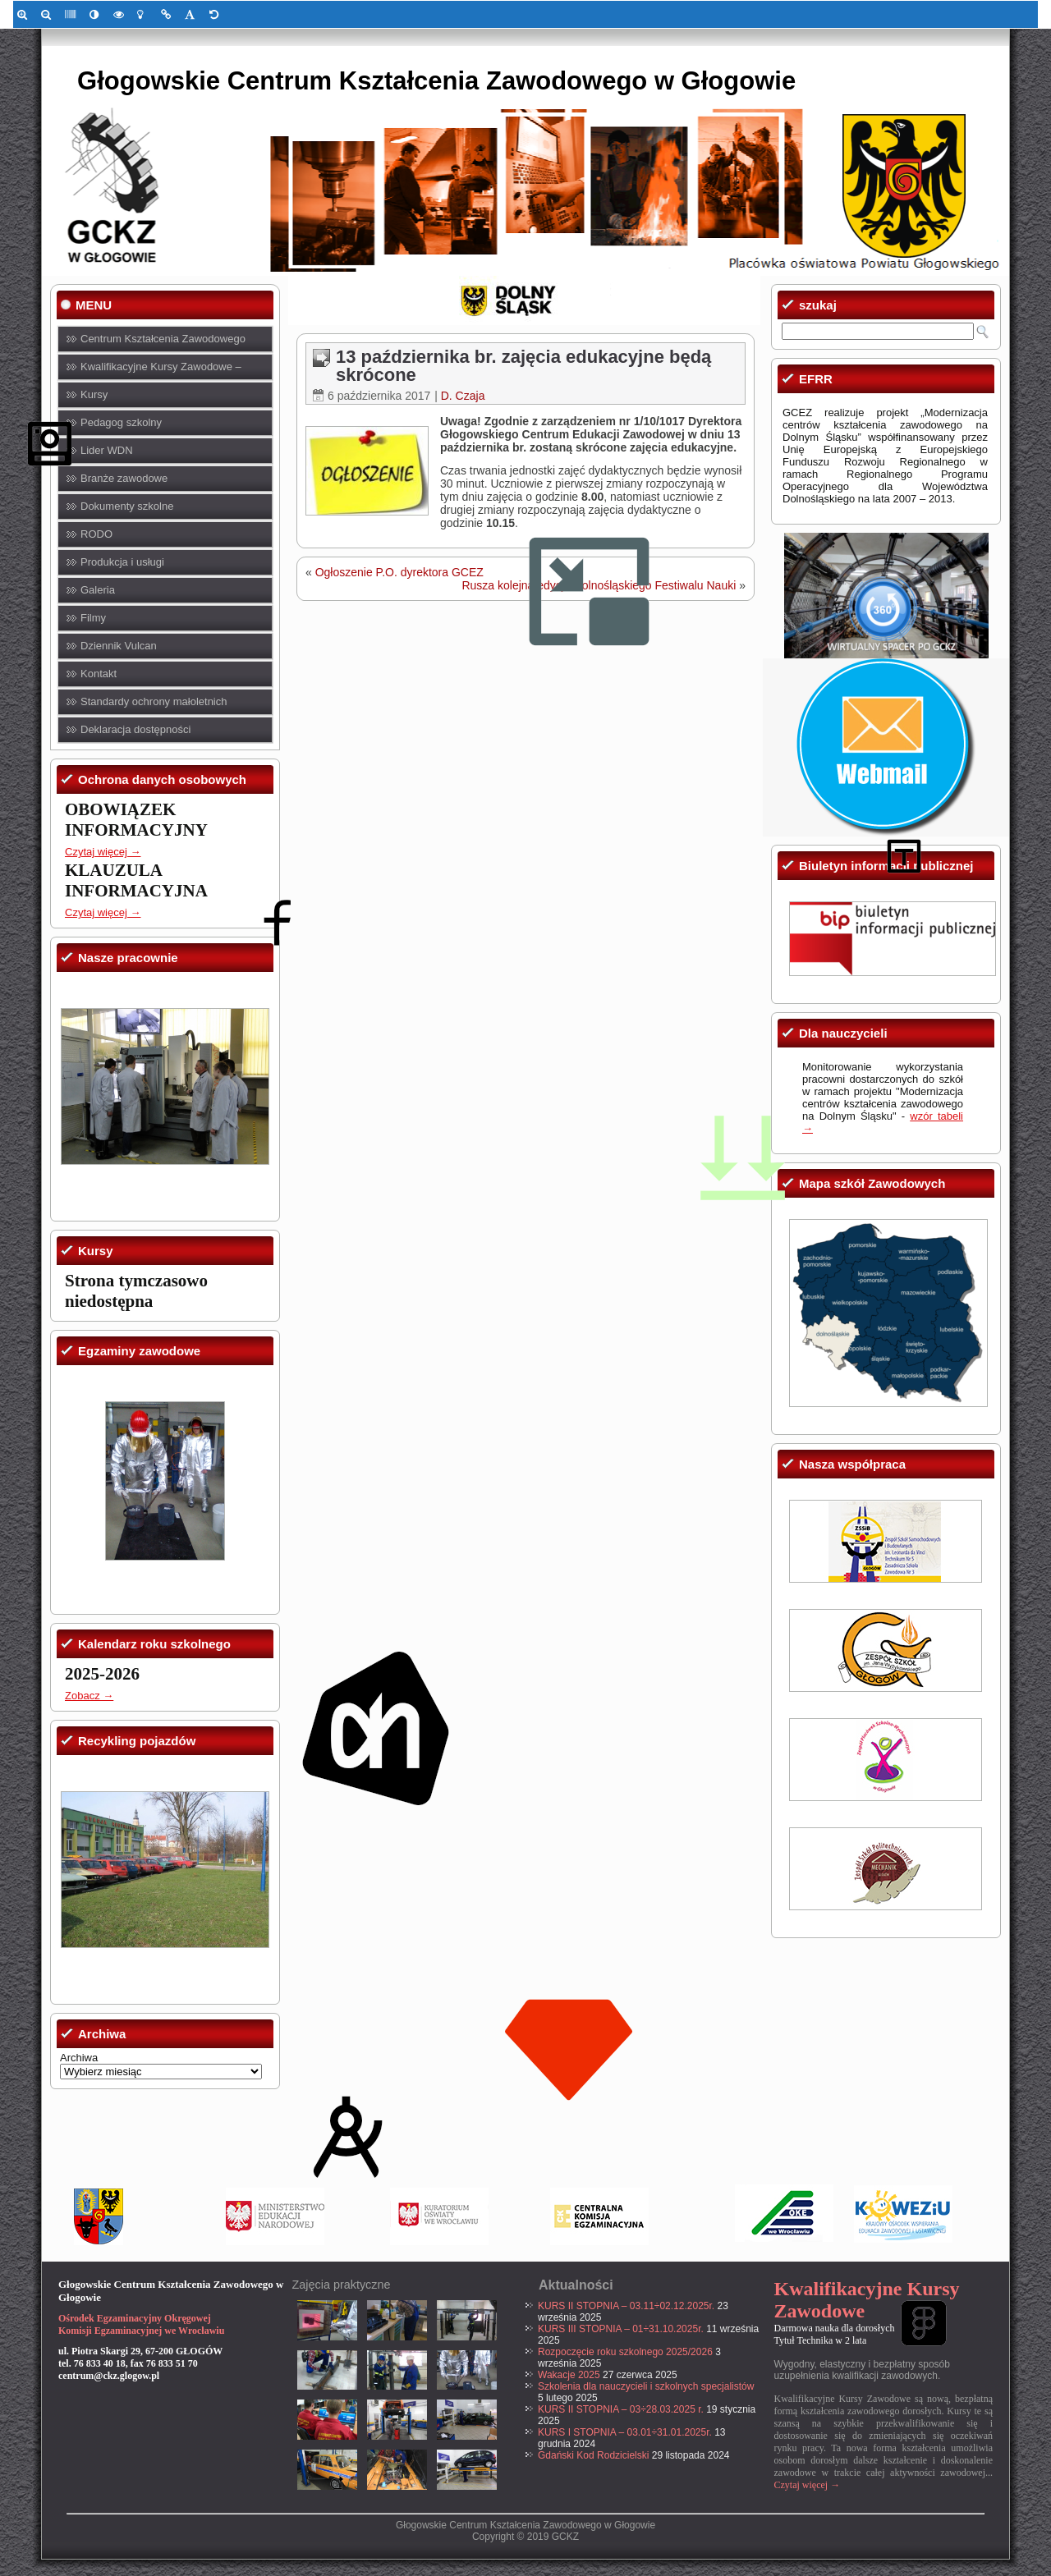 This screenshot has width=1051, height=2576. I want to click on access drawing compass tool, so click(346, 2136).